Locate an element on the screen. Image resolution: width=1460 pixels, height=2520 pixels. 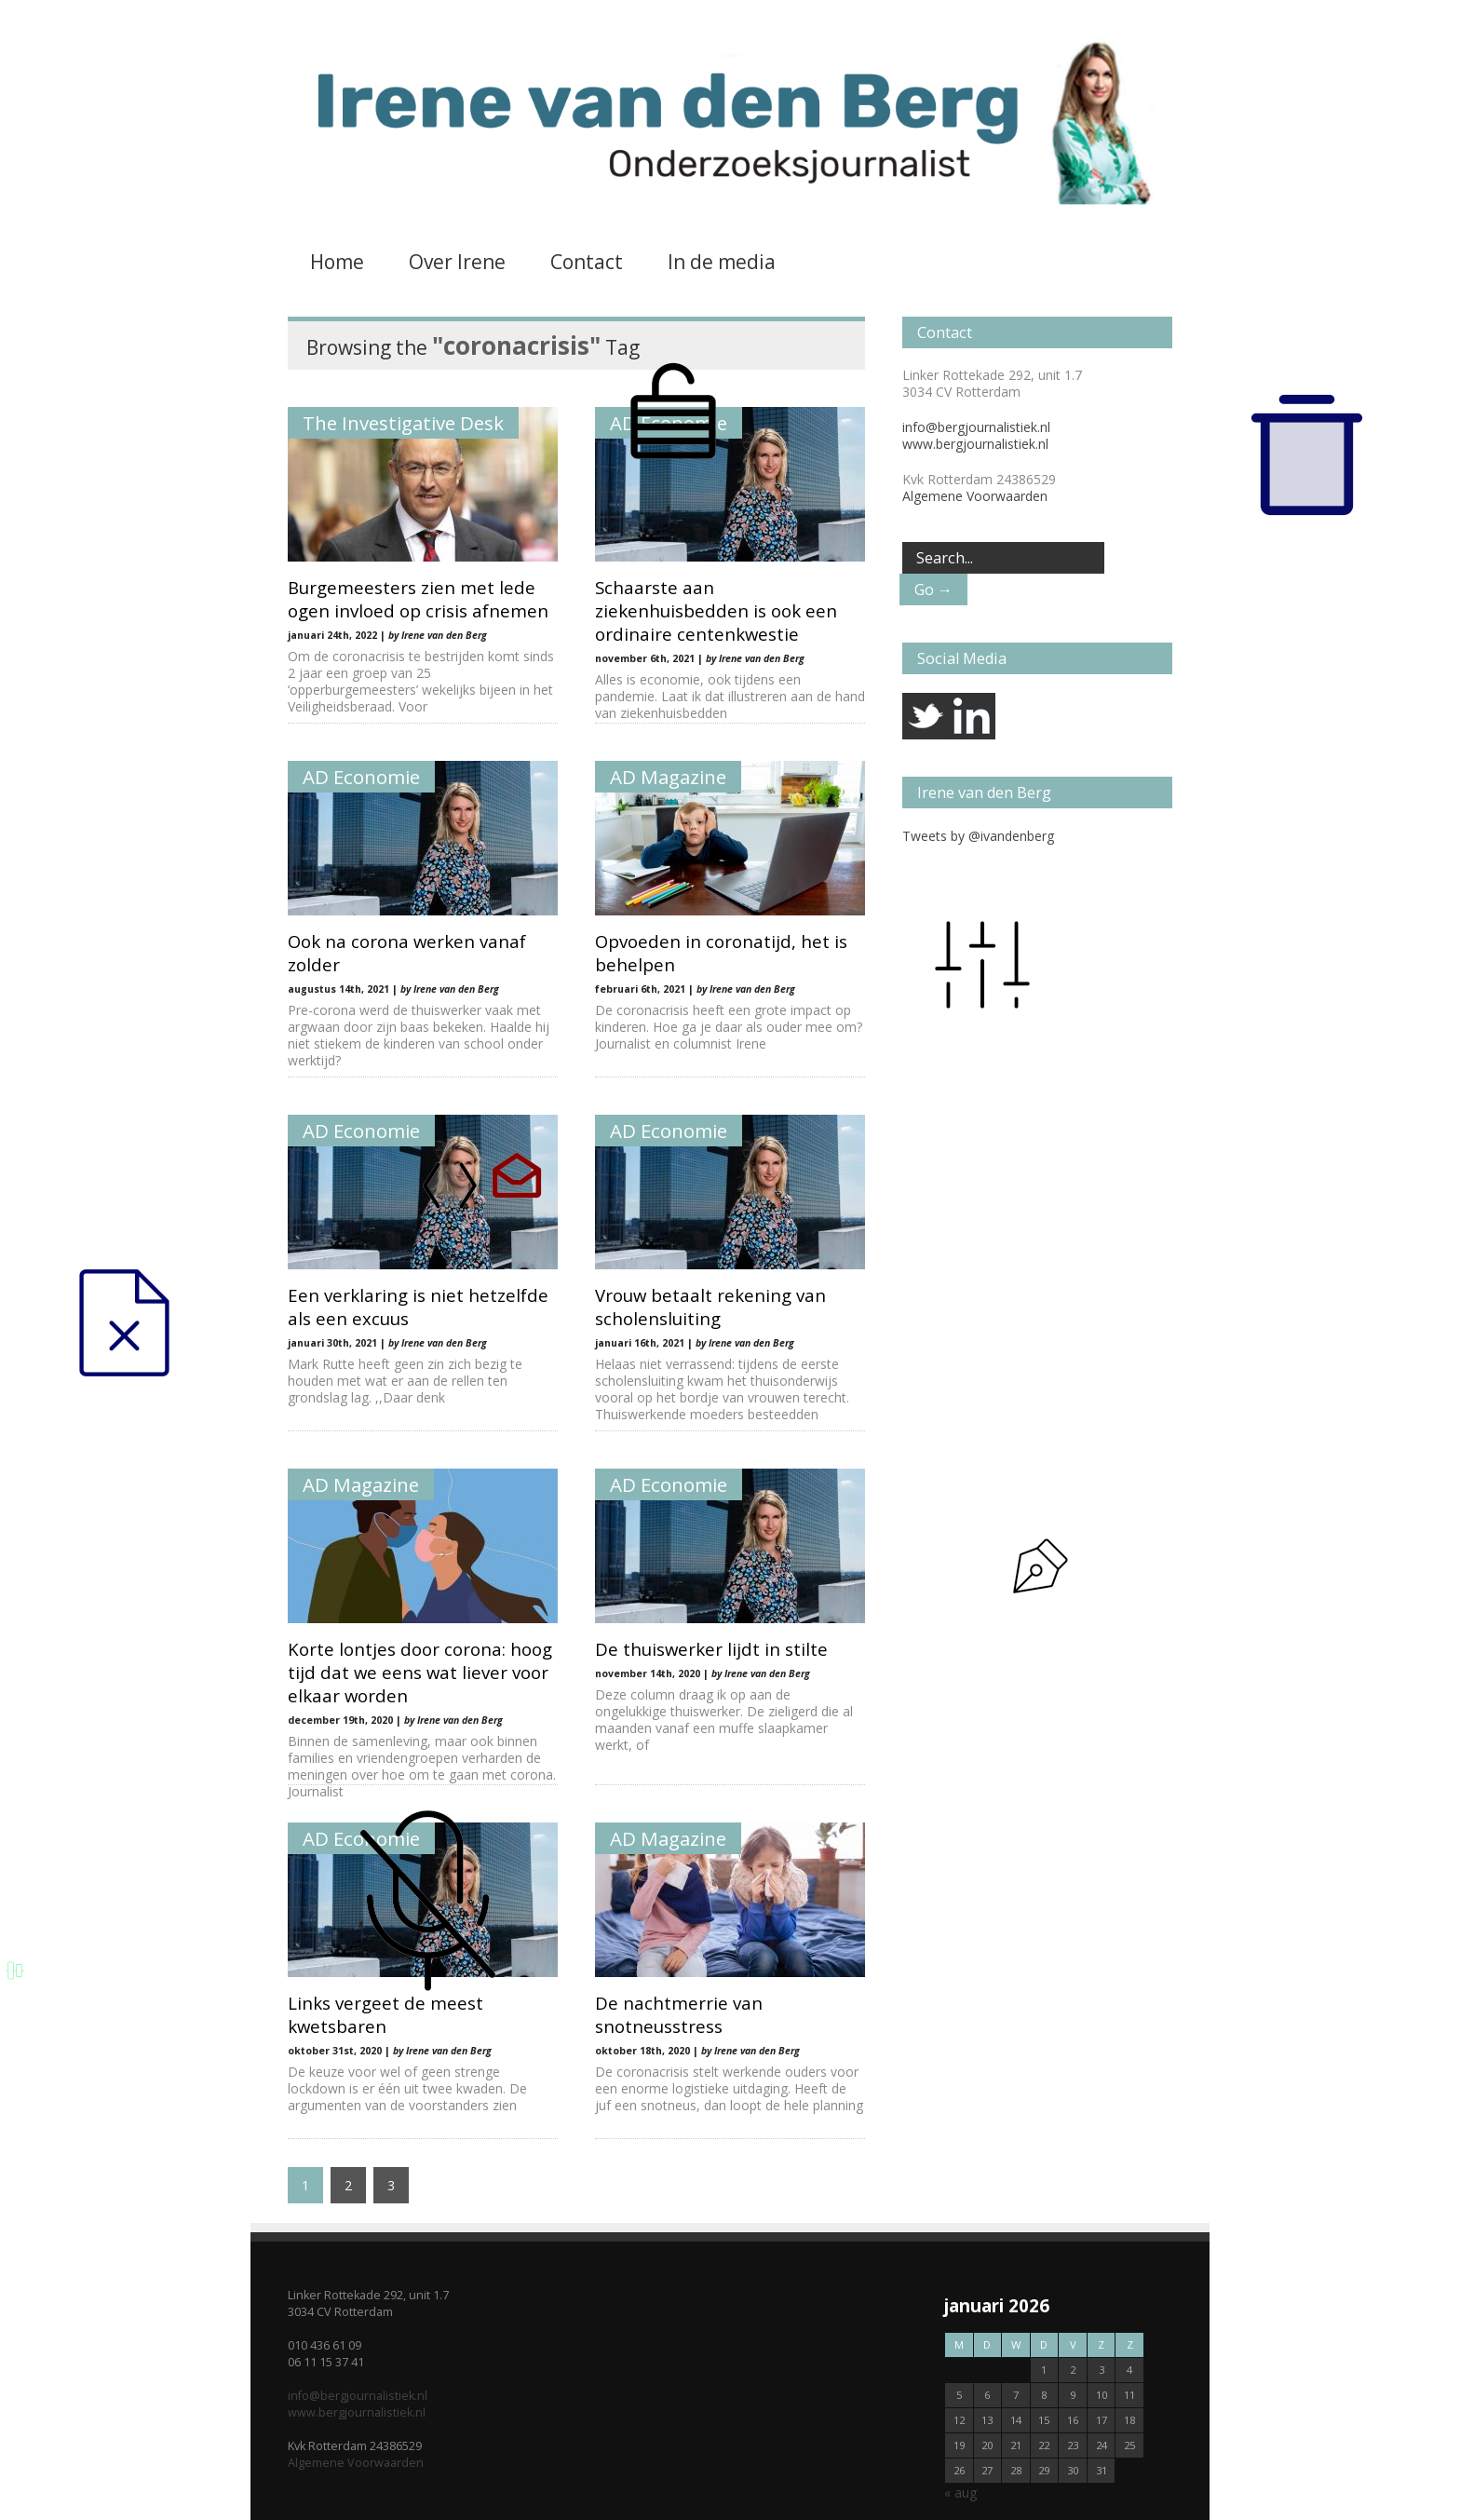
align selected objects to vertical center is located at coordinates (15, 1971).